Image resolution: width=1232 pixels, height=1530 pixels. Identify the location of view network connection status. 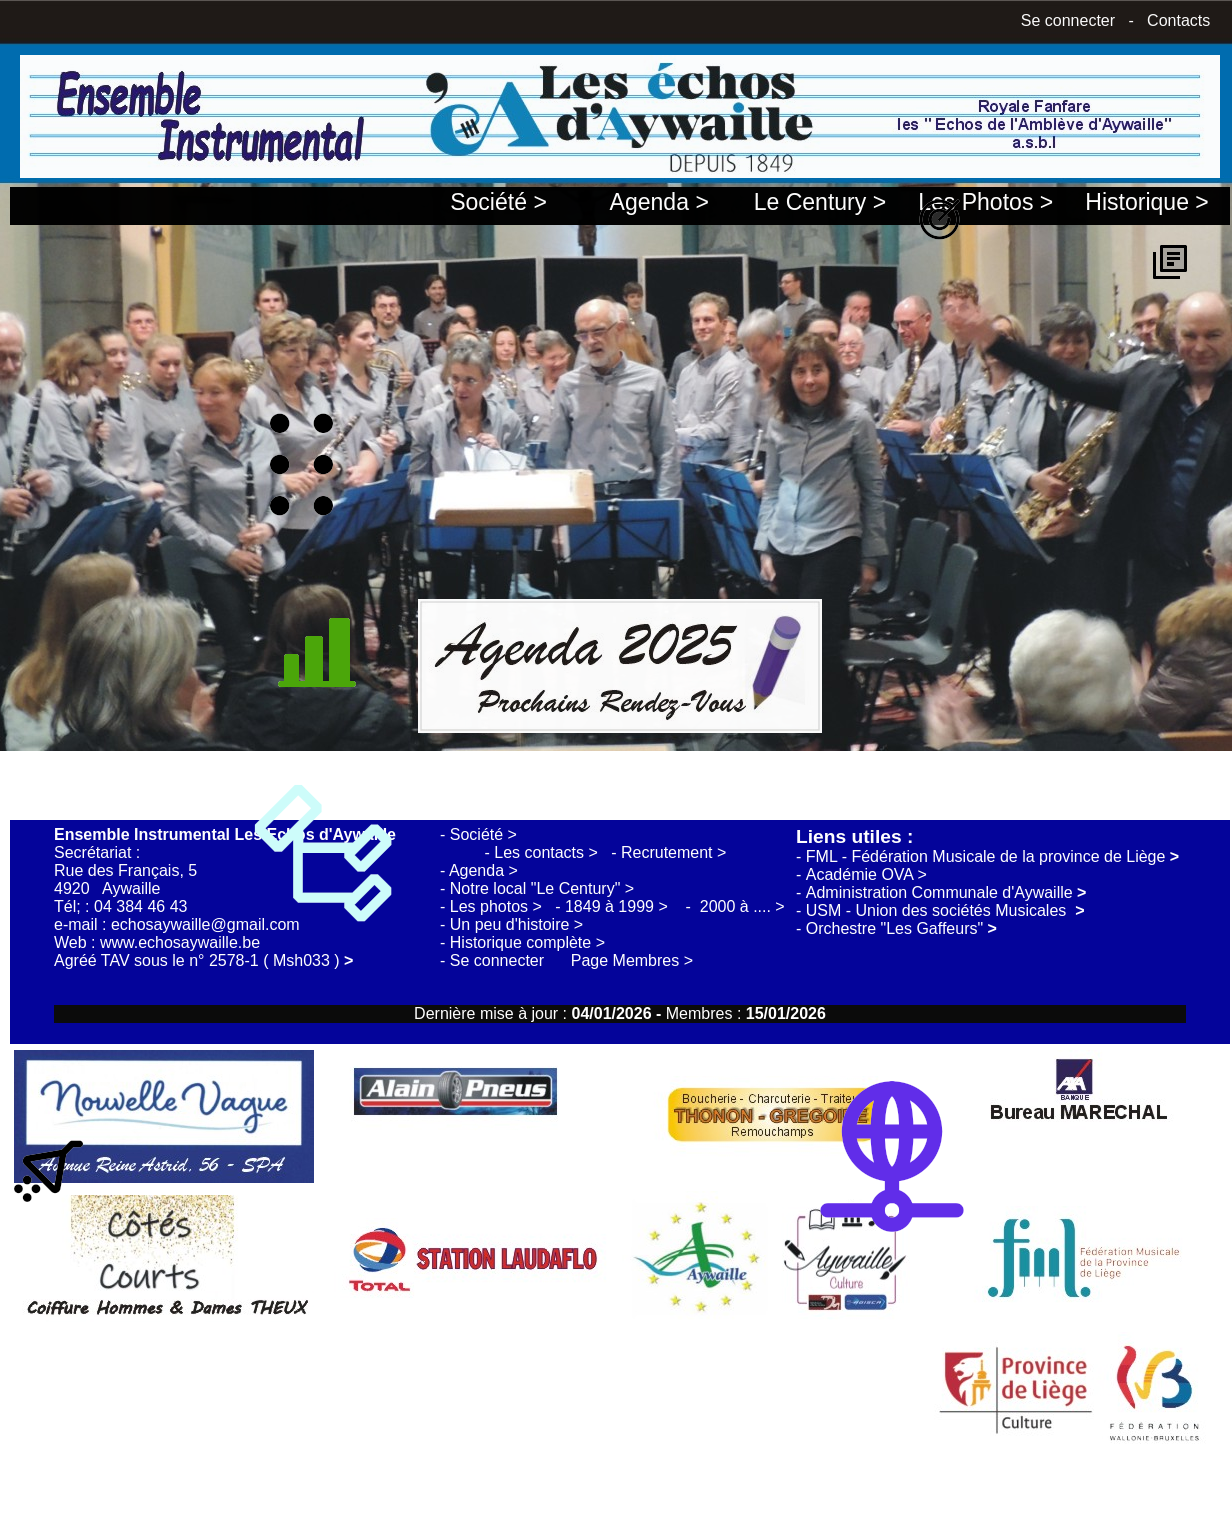
(892, 1153).